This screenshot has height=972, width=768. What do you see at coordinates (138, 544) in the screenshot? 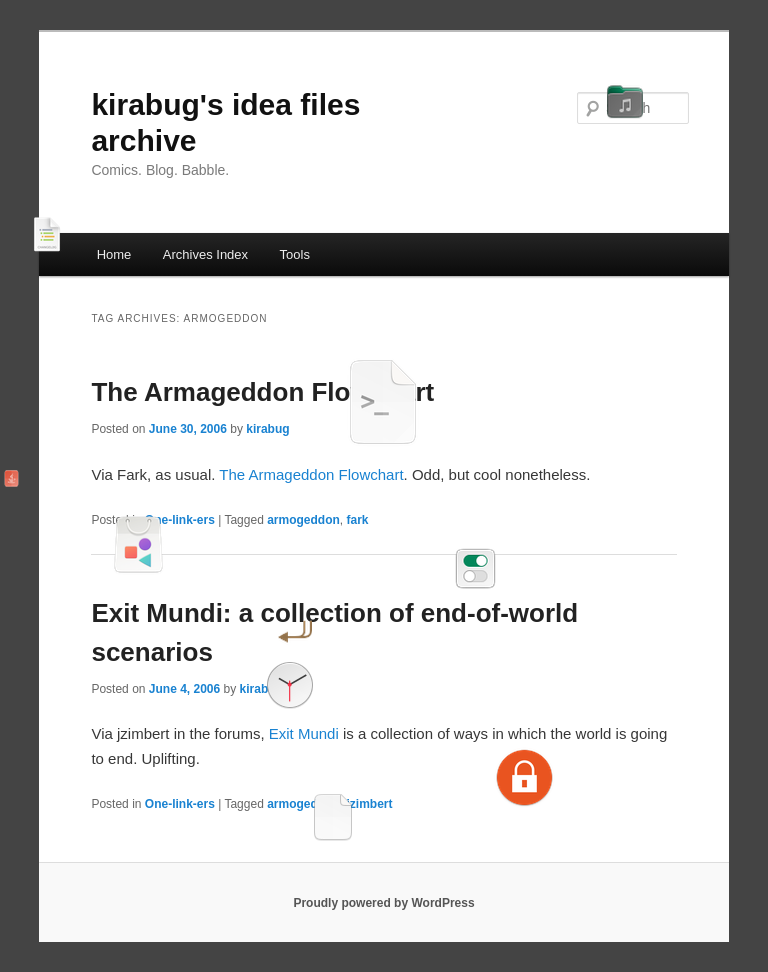
I see `open the software center to browse and install apps` at bounding box center [138, 544].